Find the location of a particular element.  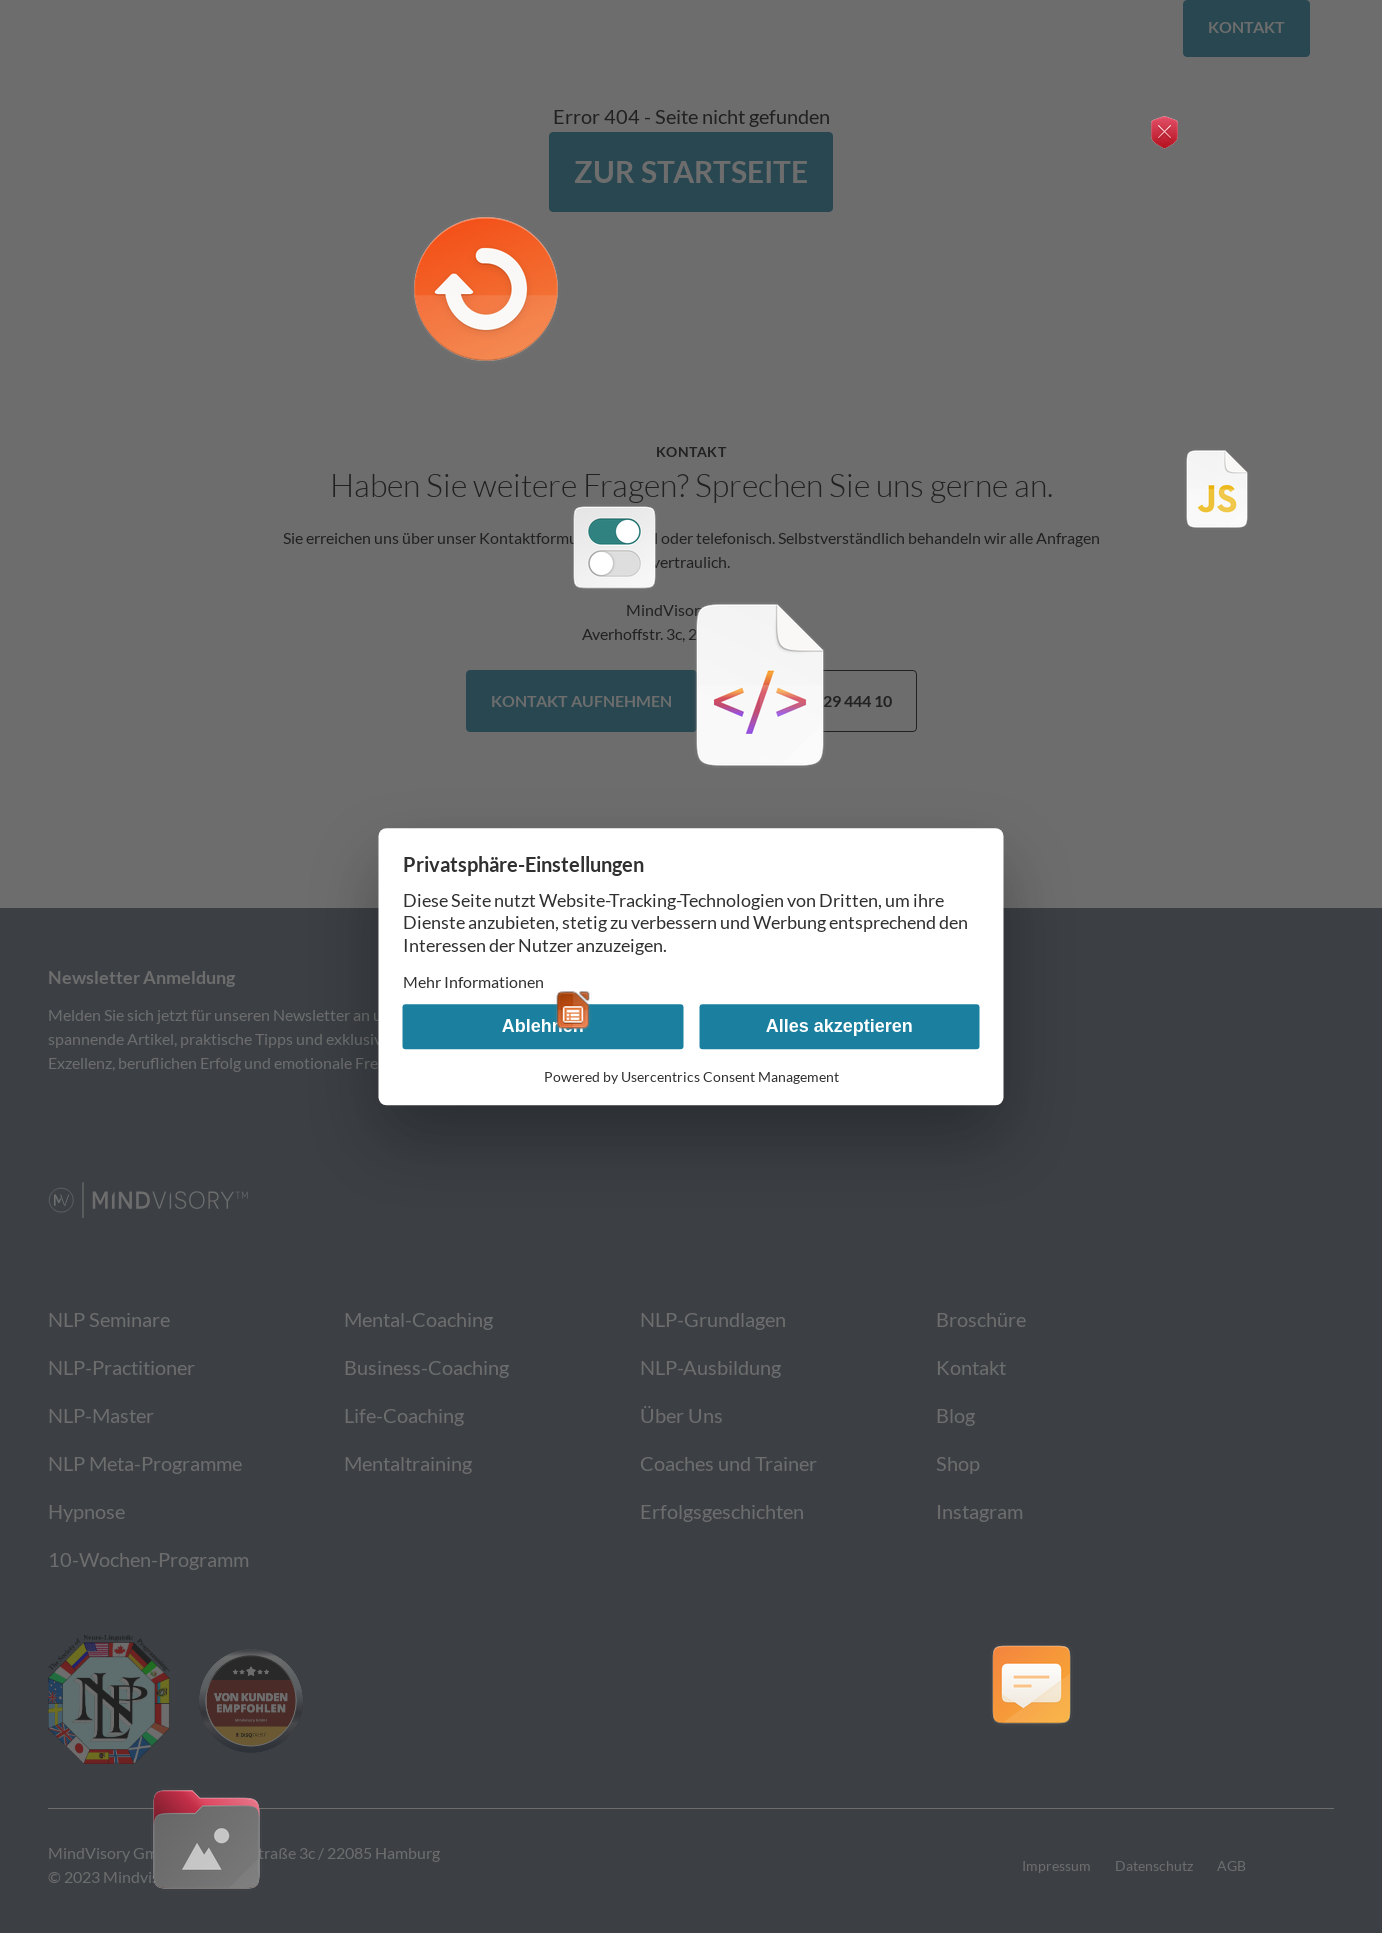

open libreoffice impress presentation software is located at coordinates (573, 1010).